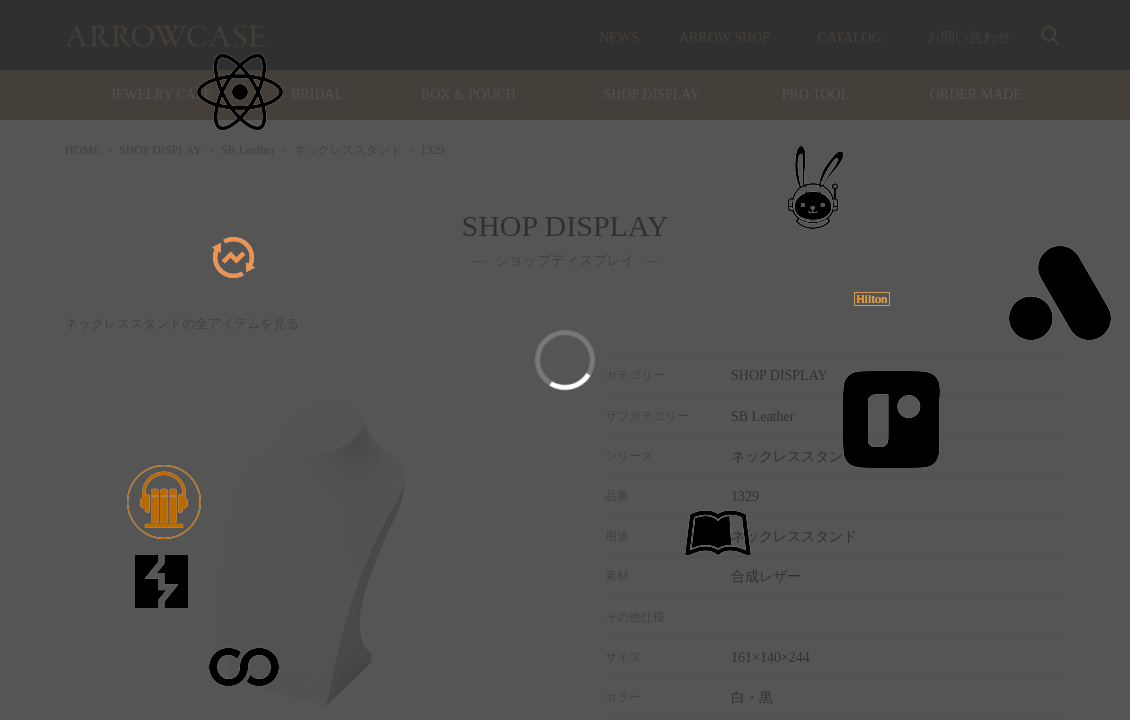  Describe the element at coordinates (718, 533) in the screenshot. I see `visit Leanpub publishing platform` at that location.